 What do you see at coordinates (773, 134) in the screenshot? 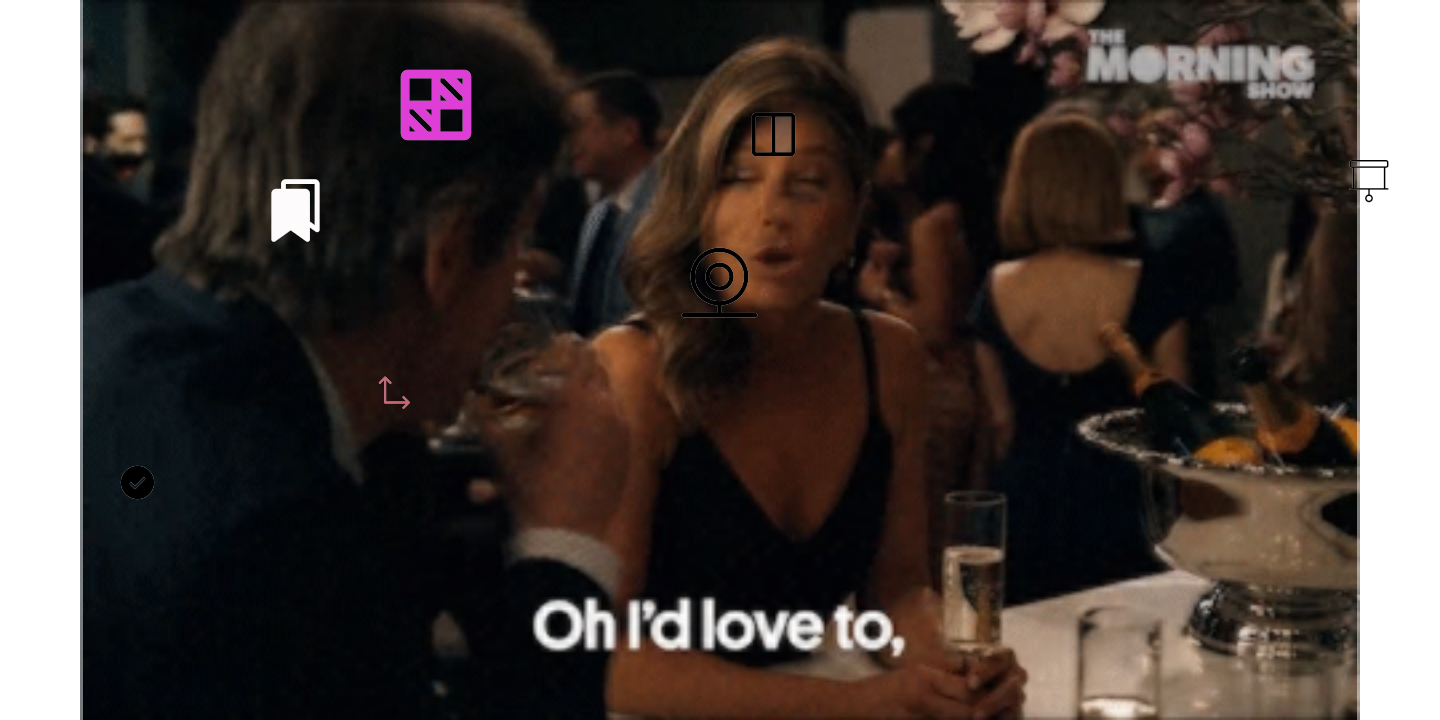
I see `toggle half-screen or split view mode` at bounding box center [773, 134].